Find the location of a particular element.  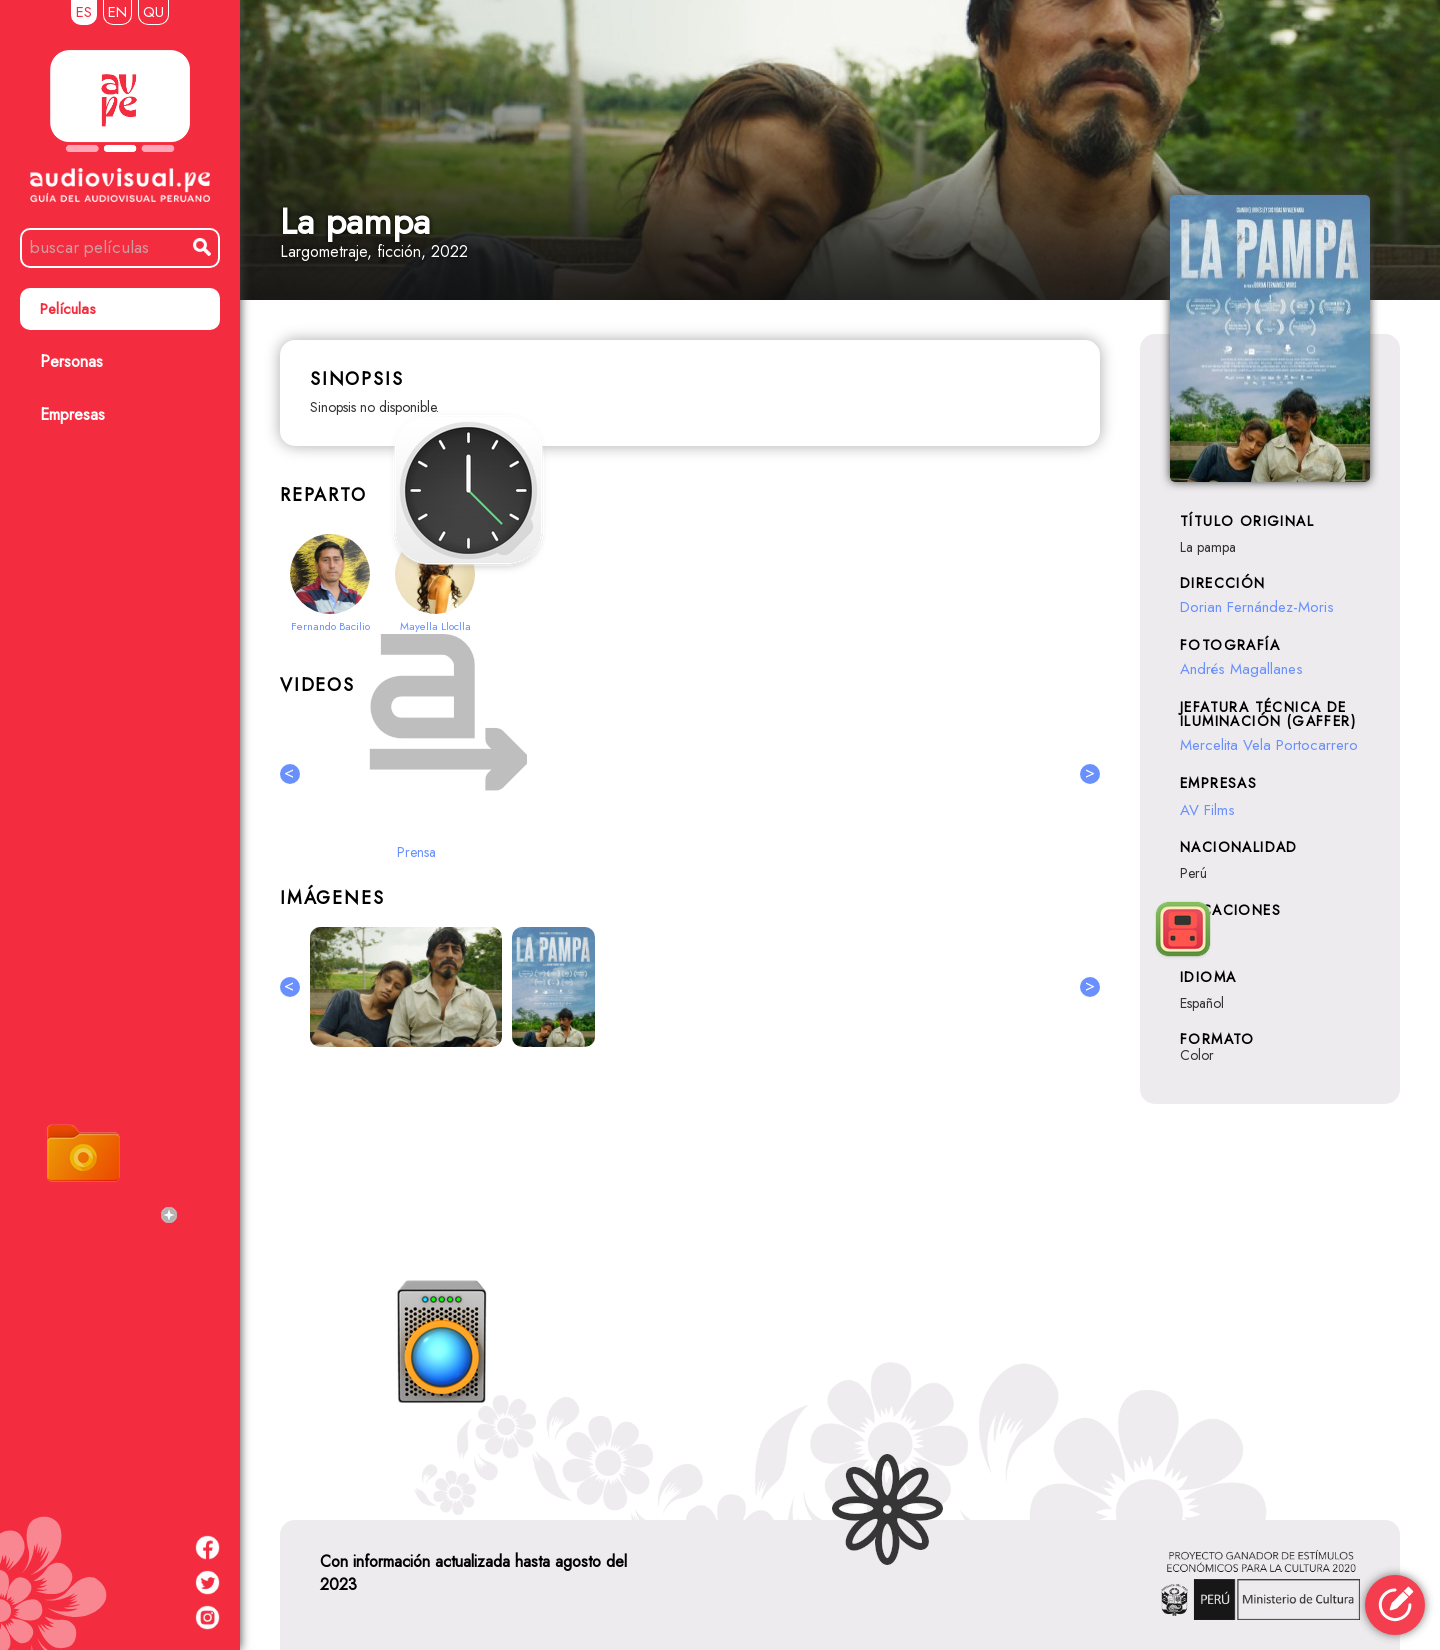

open go for it productivity app is located at coordinates (468, 490).